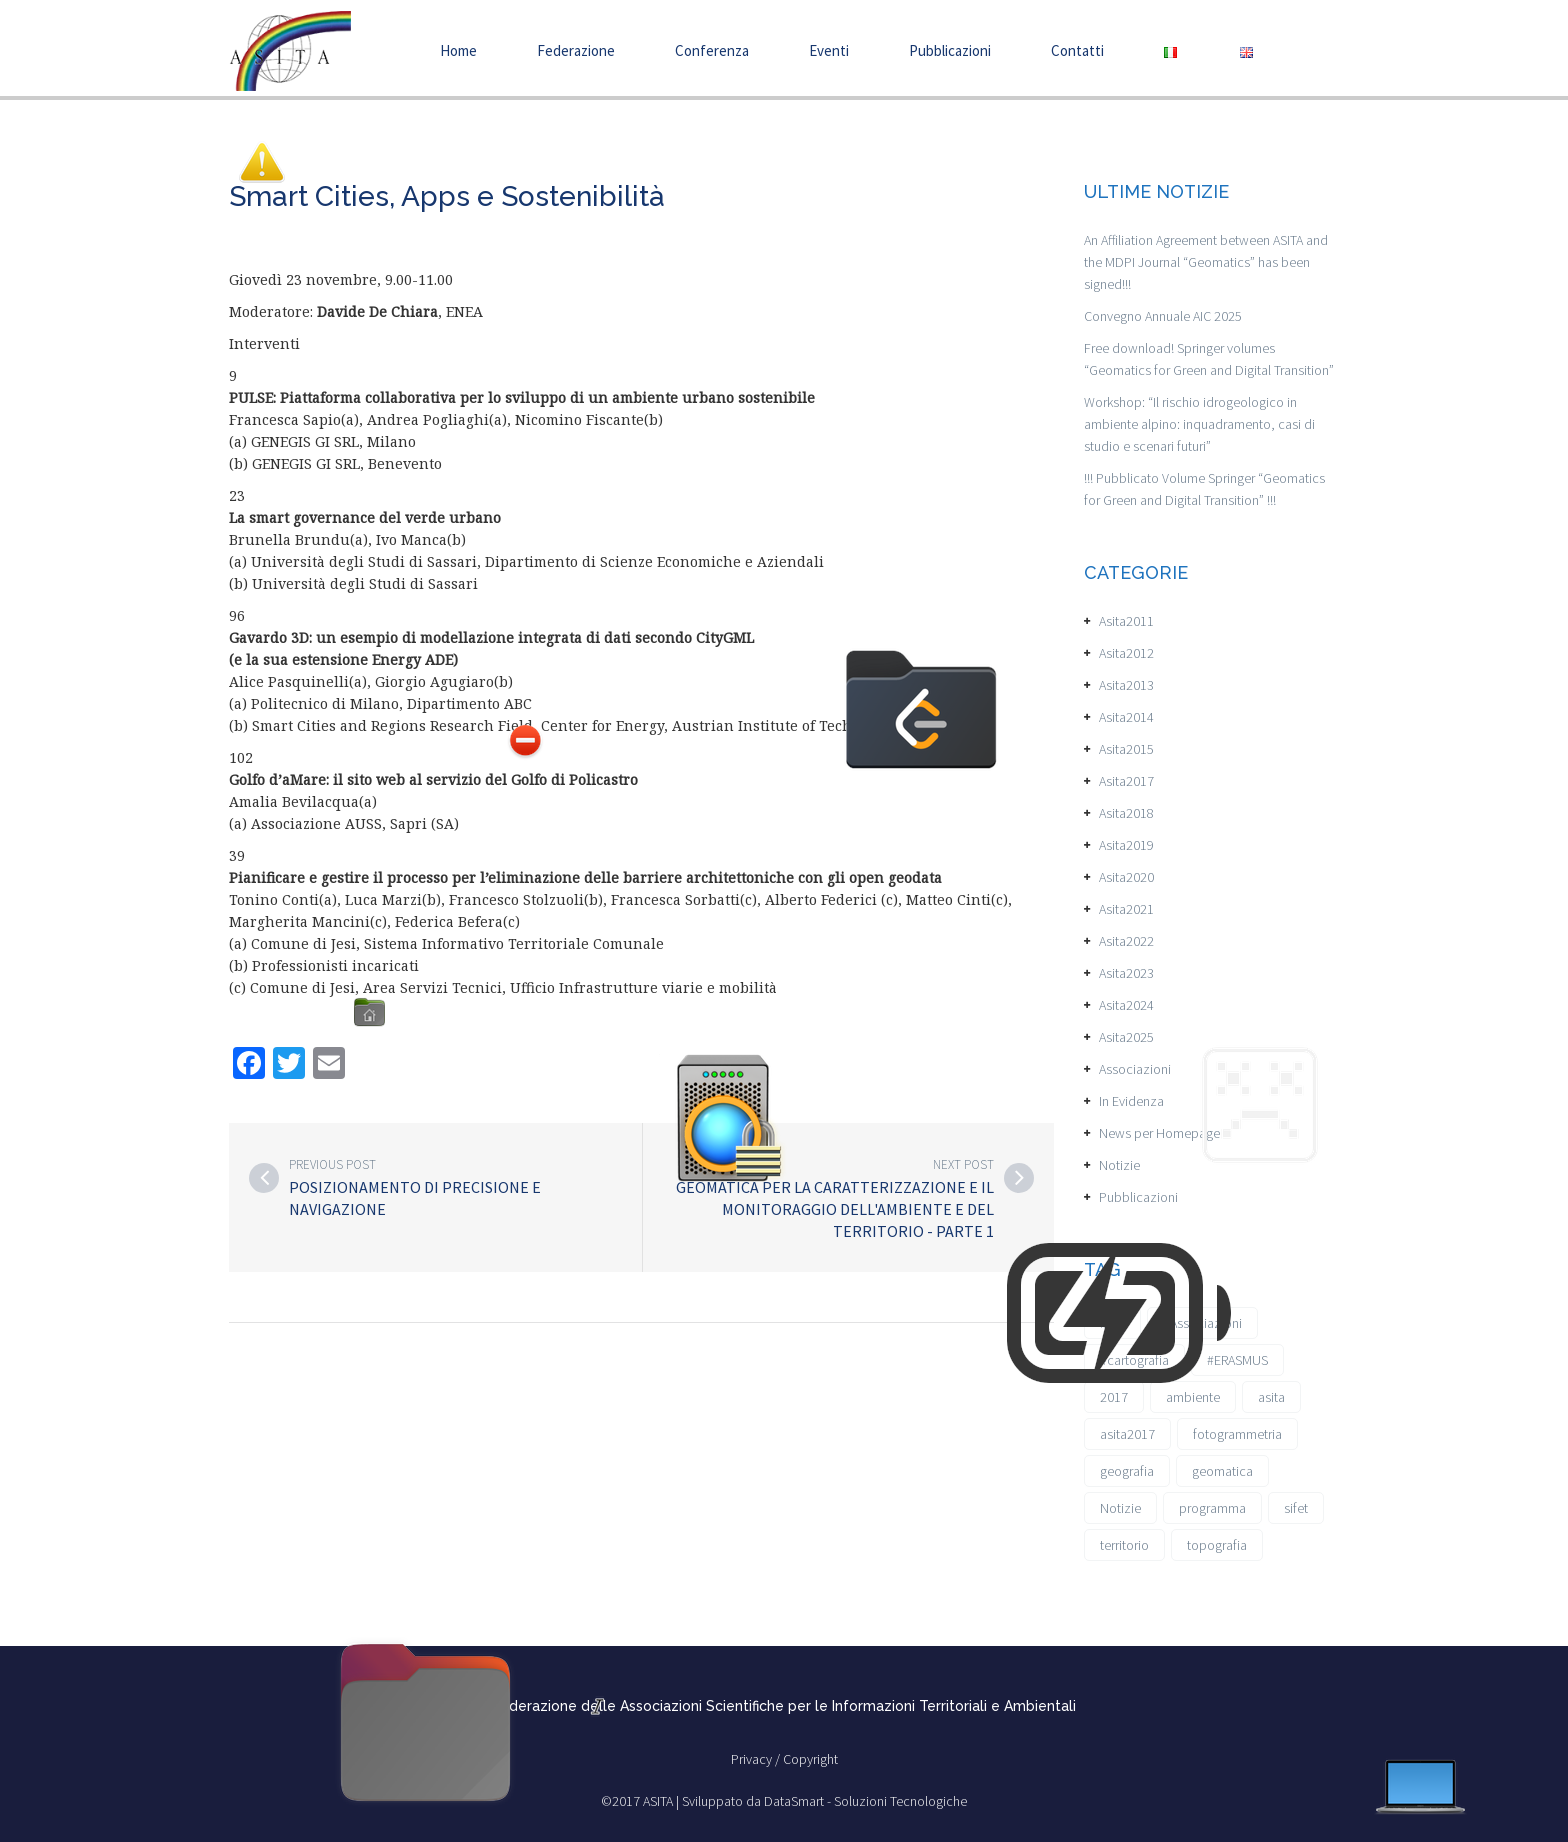 Image resolution: width=1568 pixels, height=1842 pixels. Describe the element at coordinates (723, 1118) in the screenshot. I see `indicates a locked non-RAID storage device` at that location.